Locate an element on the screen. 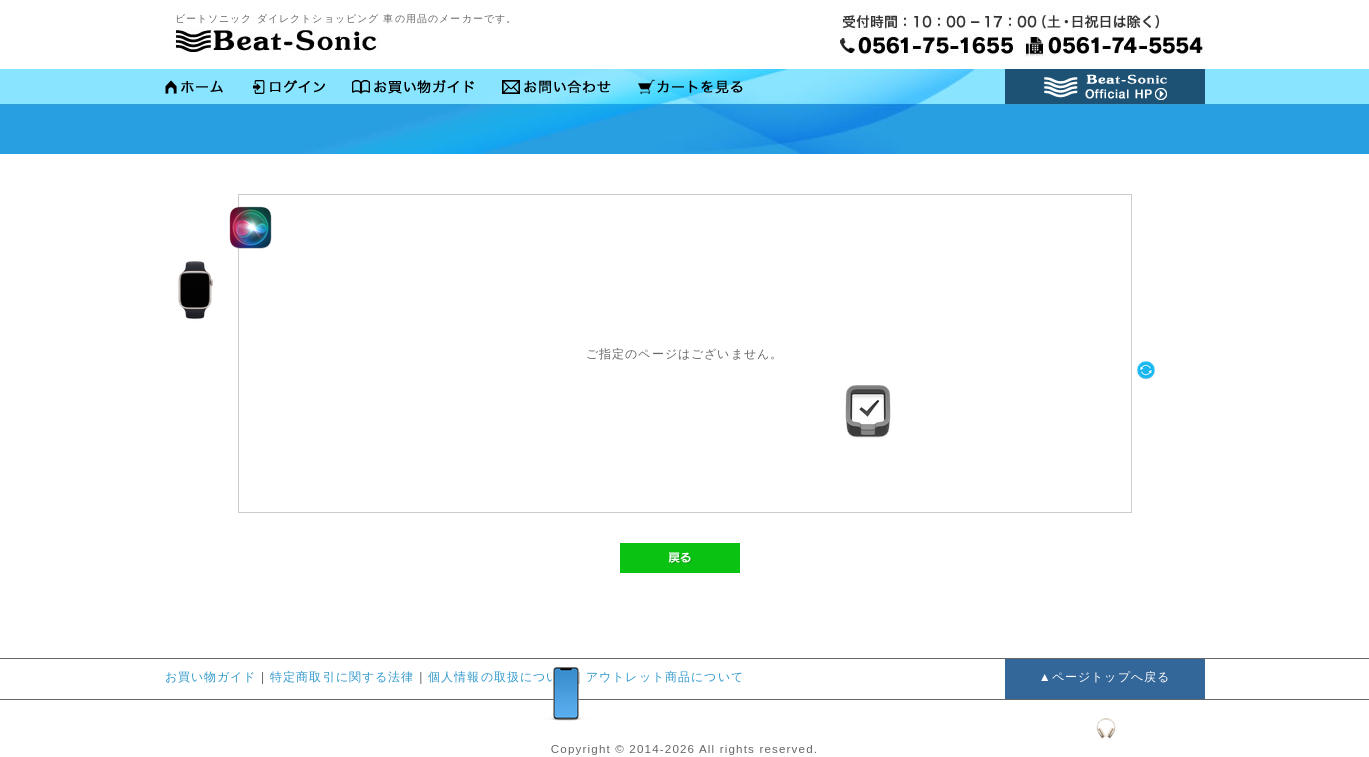  apple airpods max headphones is located at coordinates (1106, 728).